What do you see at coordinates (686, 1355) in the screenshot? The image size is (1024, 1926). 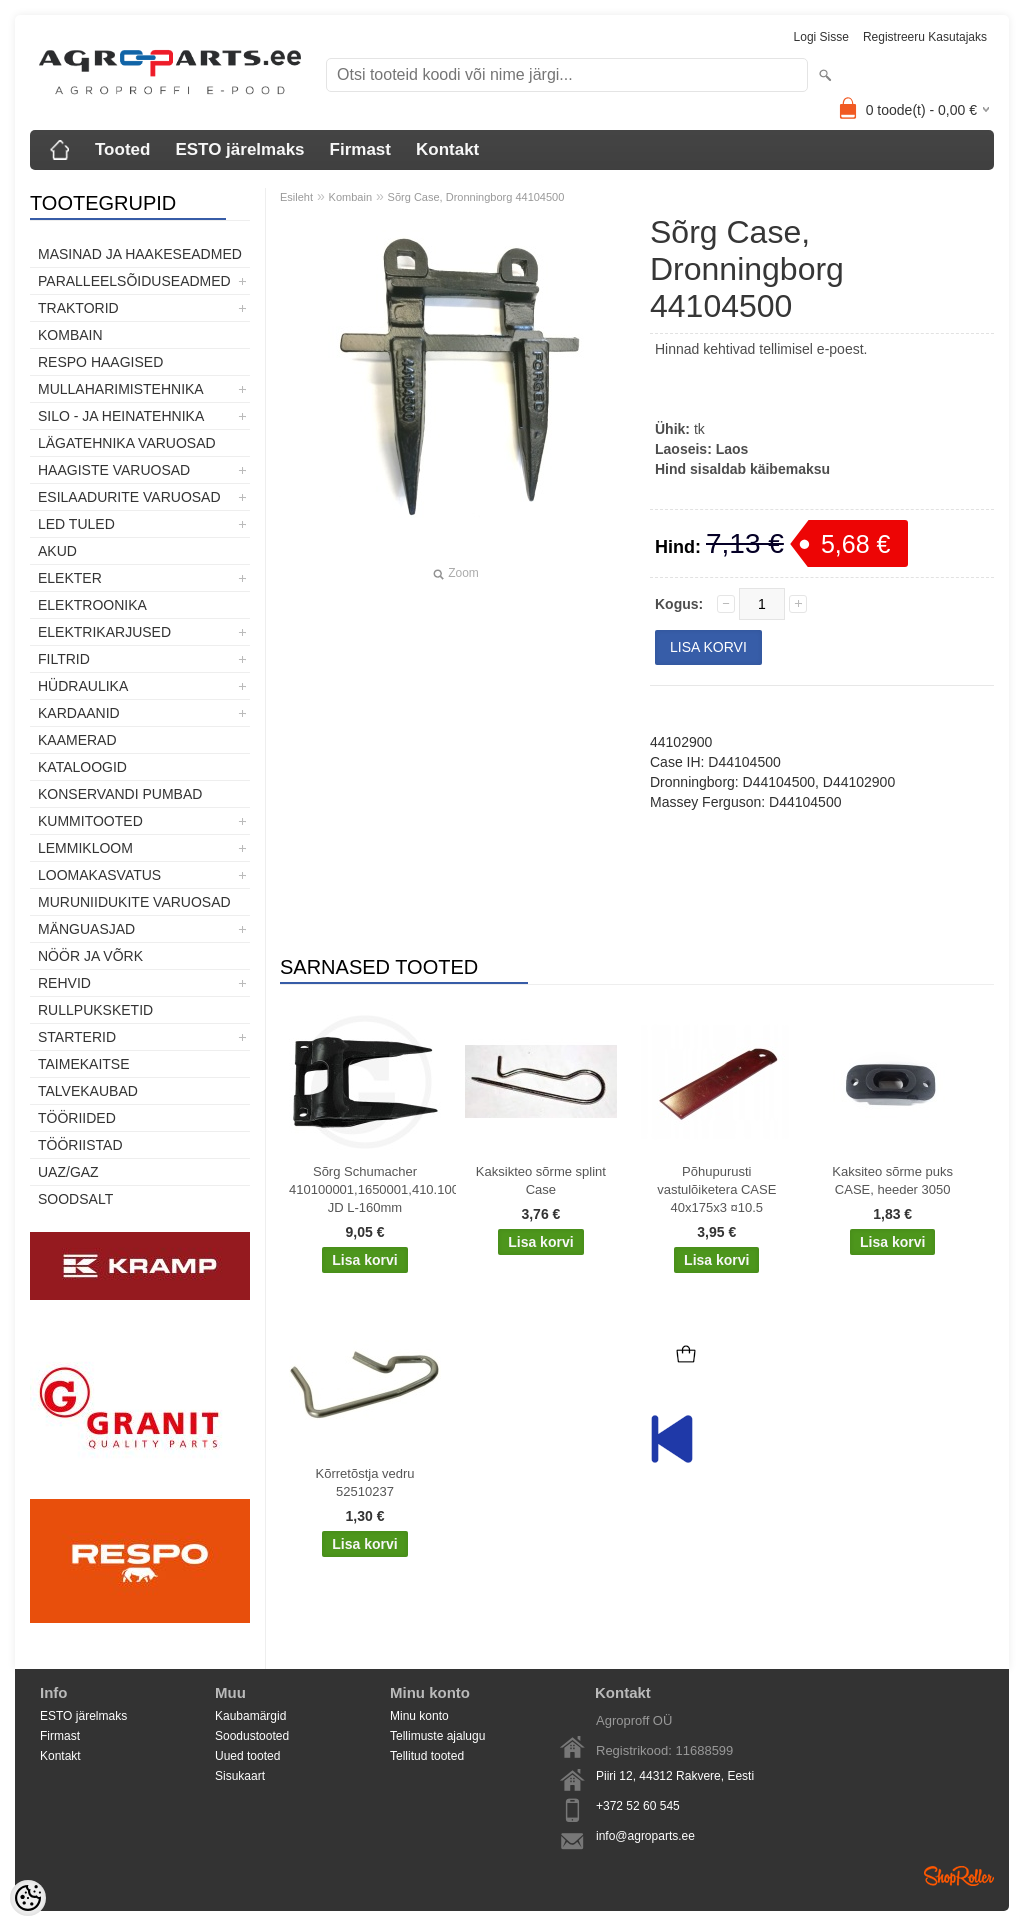 I see `view your shopping bag` at bounding box center [686, 1355].